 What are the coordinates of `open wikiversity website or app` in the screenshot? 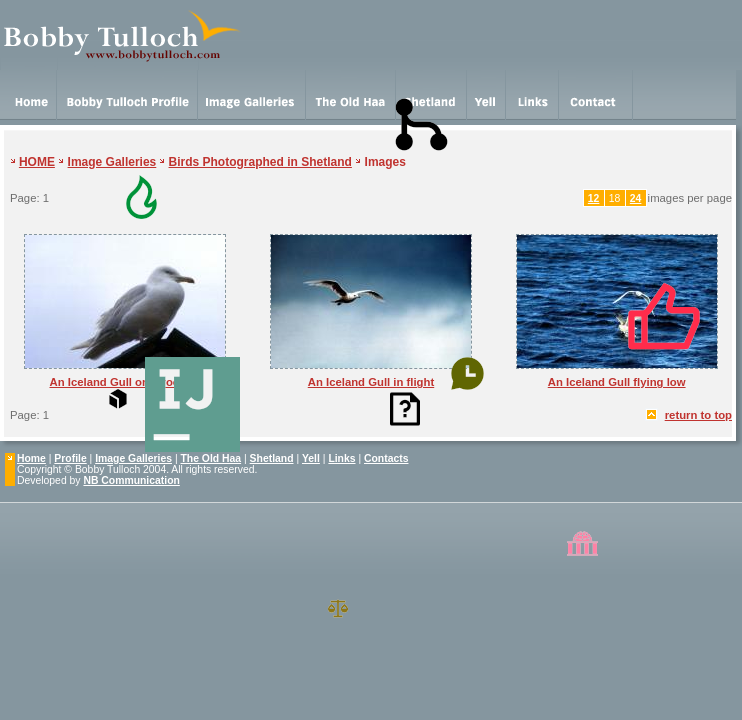 It's located at (582, 543).